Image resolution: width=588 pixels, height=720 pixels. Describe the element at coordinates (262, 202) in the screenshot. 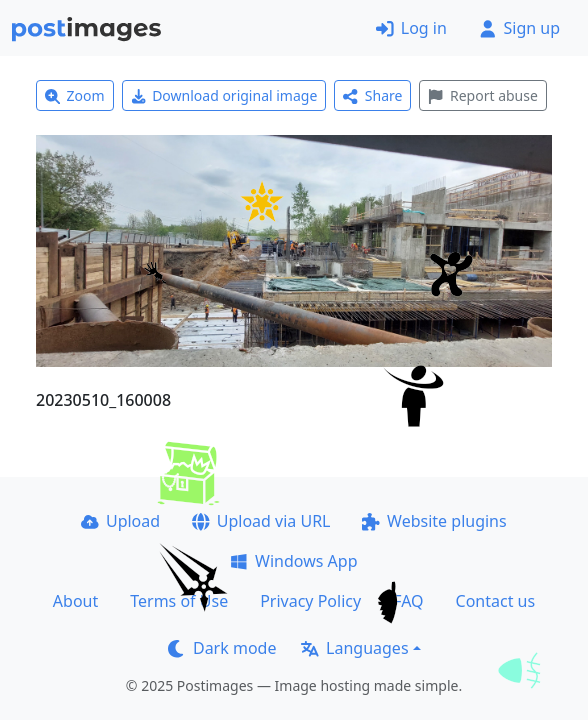

I see `view achievements or rewards in a game` at that location.